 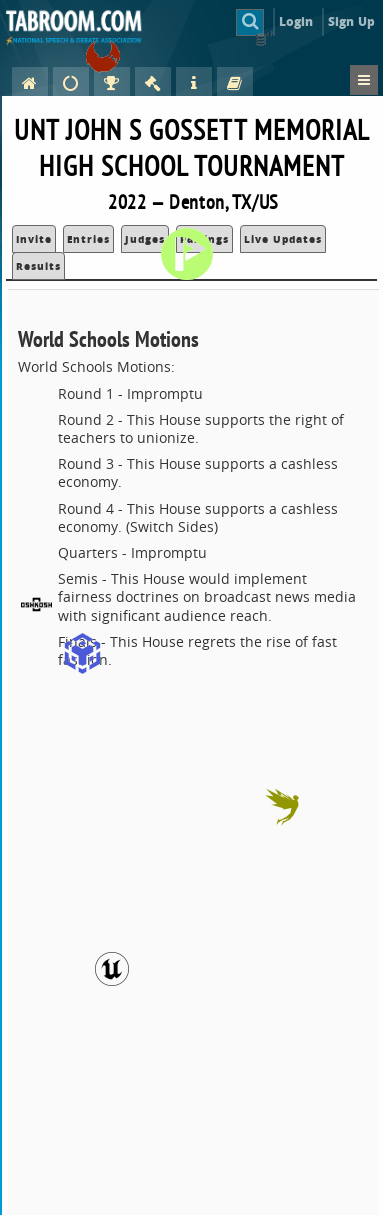 I want to click on studiovinari brand logo, so click(x=282, y=807).